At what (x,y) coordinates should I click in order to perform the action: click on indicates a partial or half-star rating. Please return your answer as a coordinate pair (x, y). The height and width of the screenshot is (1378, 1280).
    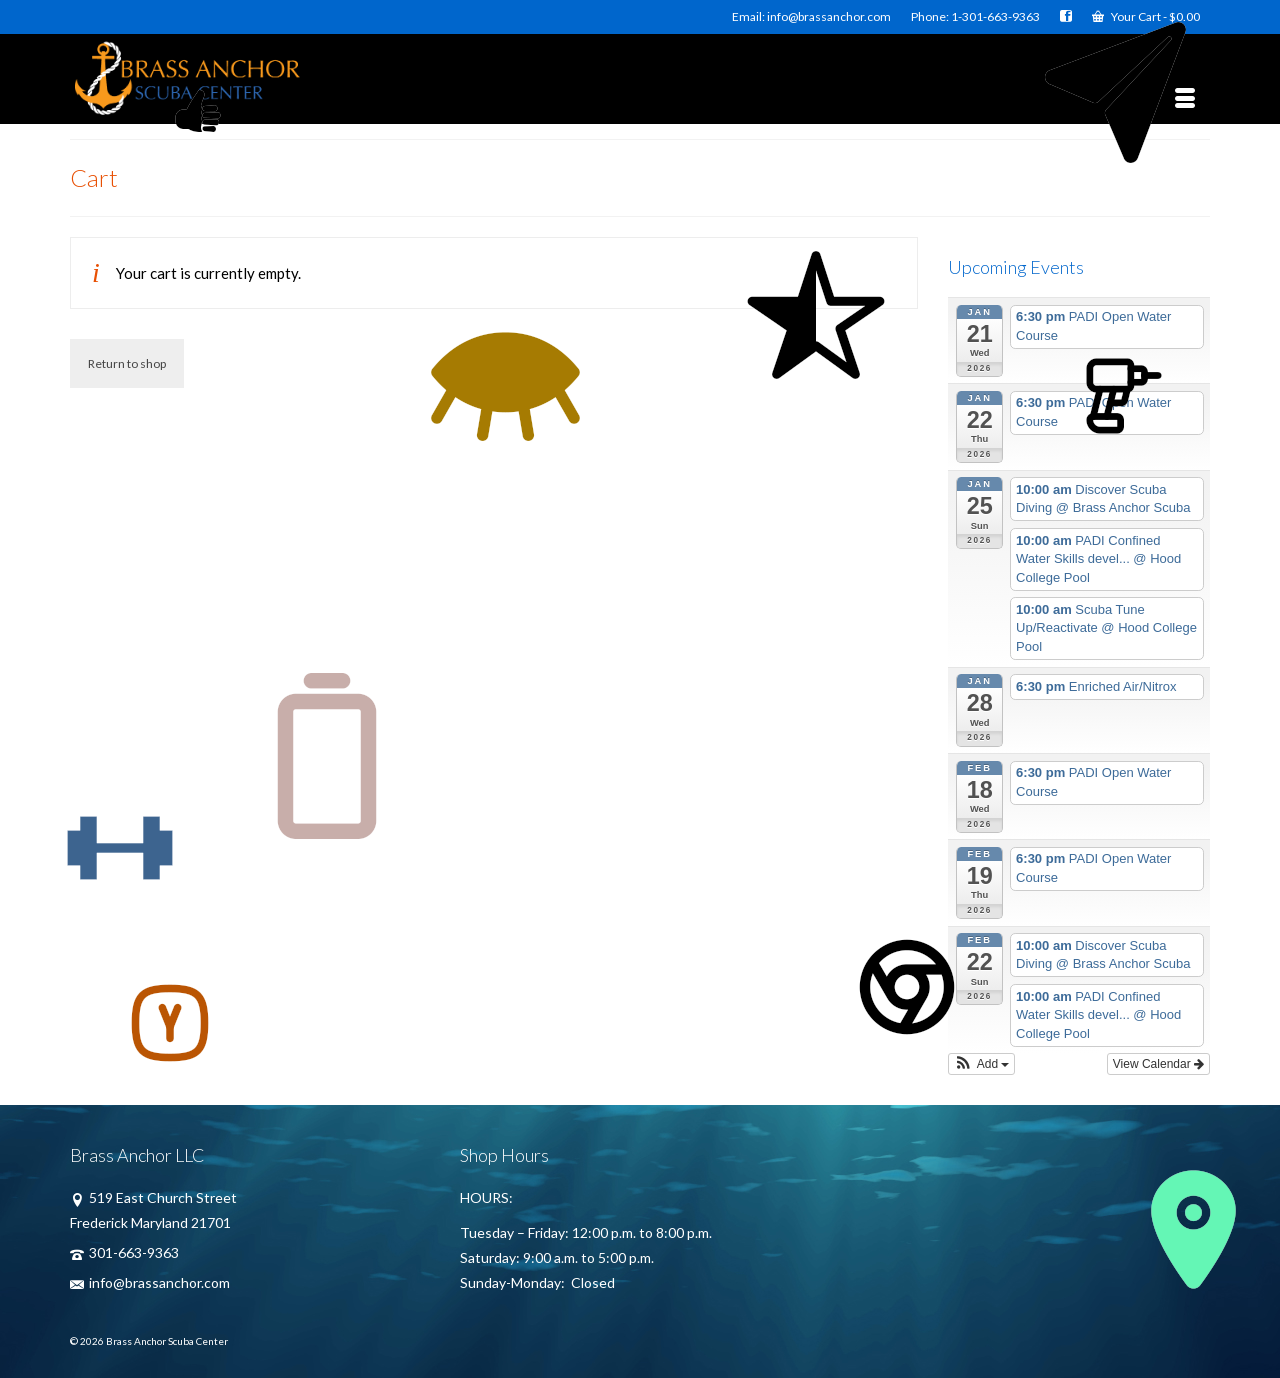
    Looking at the image, I should click on (816, 315).